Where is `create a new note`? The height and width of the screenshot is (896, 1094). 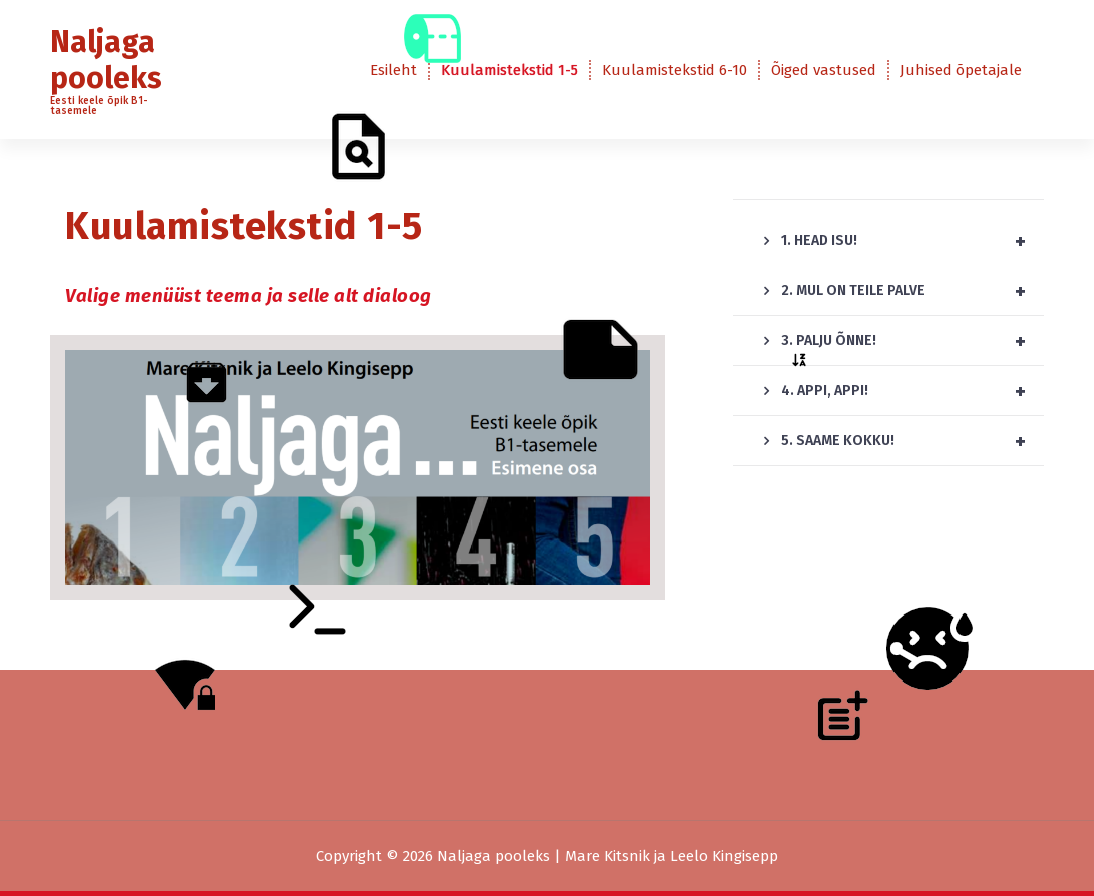
create a new note is located at coordinates (600, 349).